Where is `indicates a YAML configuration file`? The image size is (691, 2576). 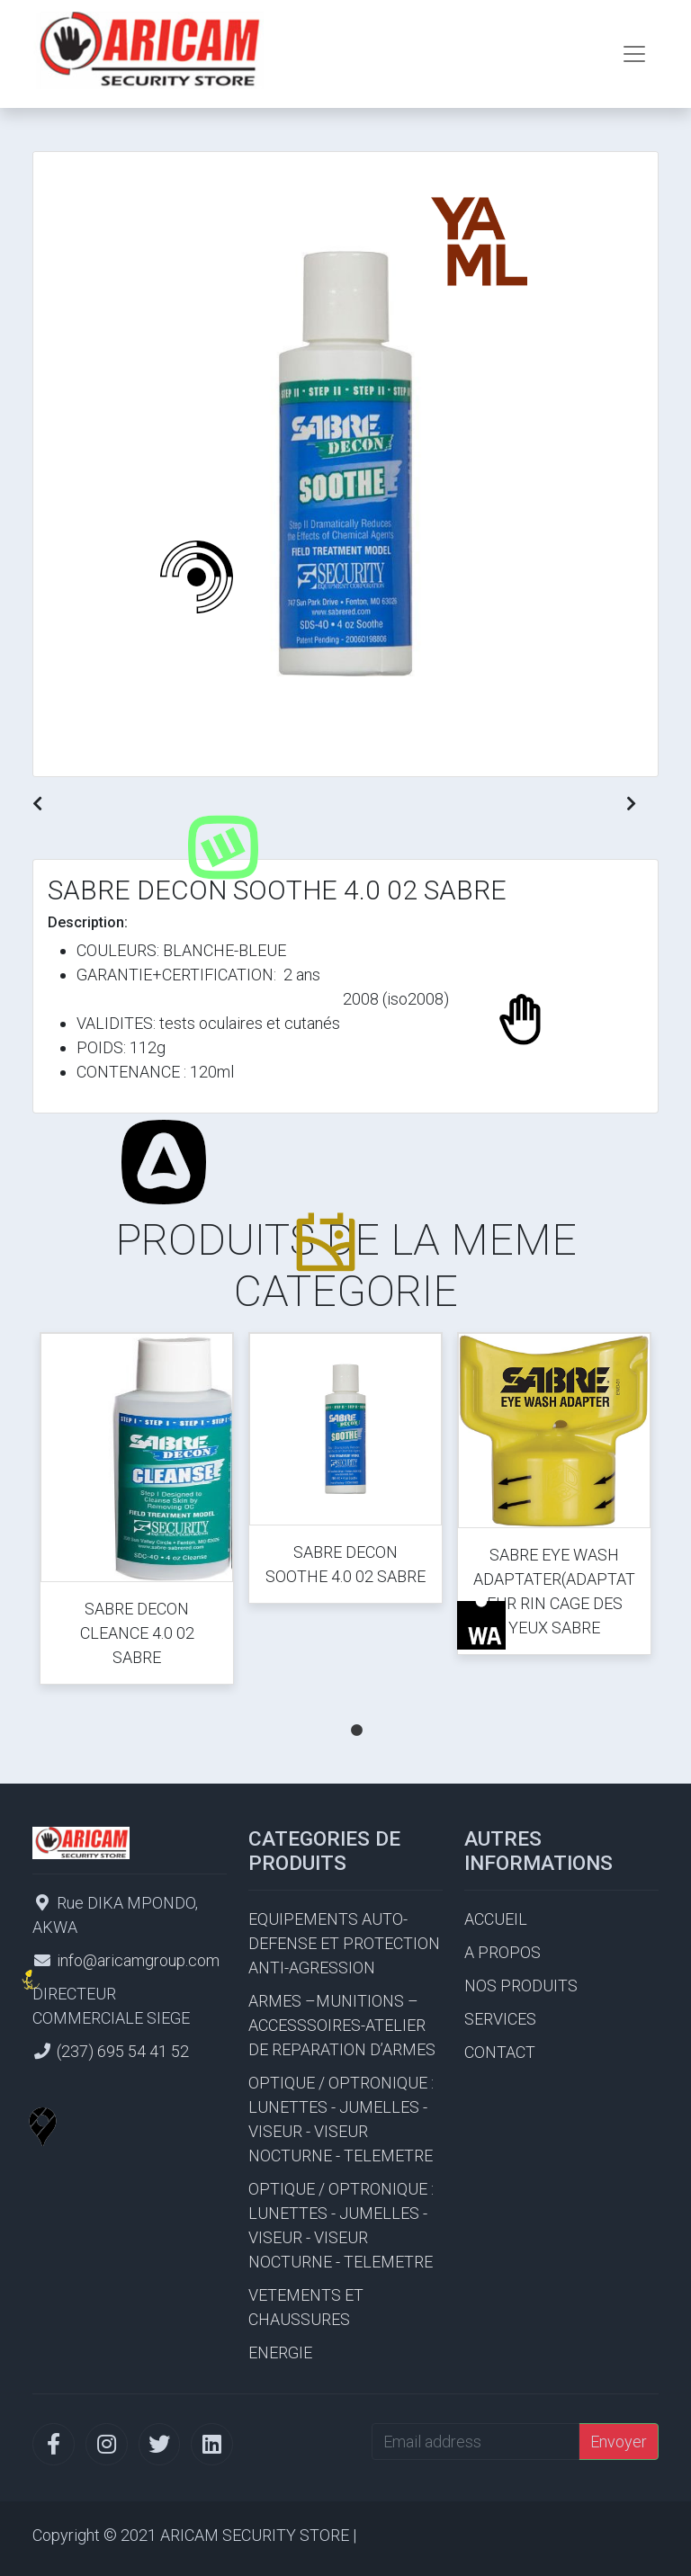 indicates a YAML configuration file is located at coordinates (479, 241).